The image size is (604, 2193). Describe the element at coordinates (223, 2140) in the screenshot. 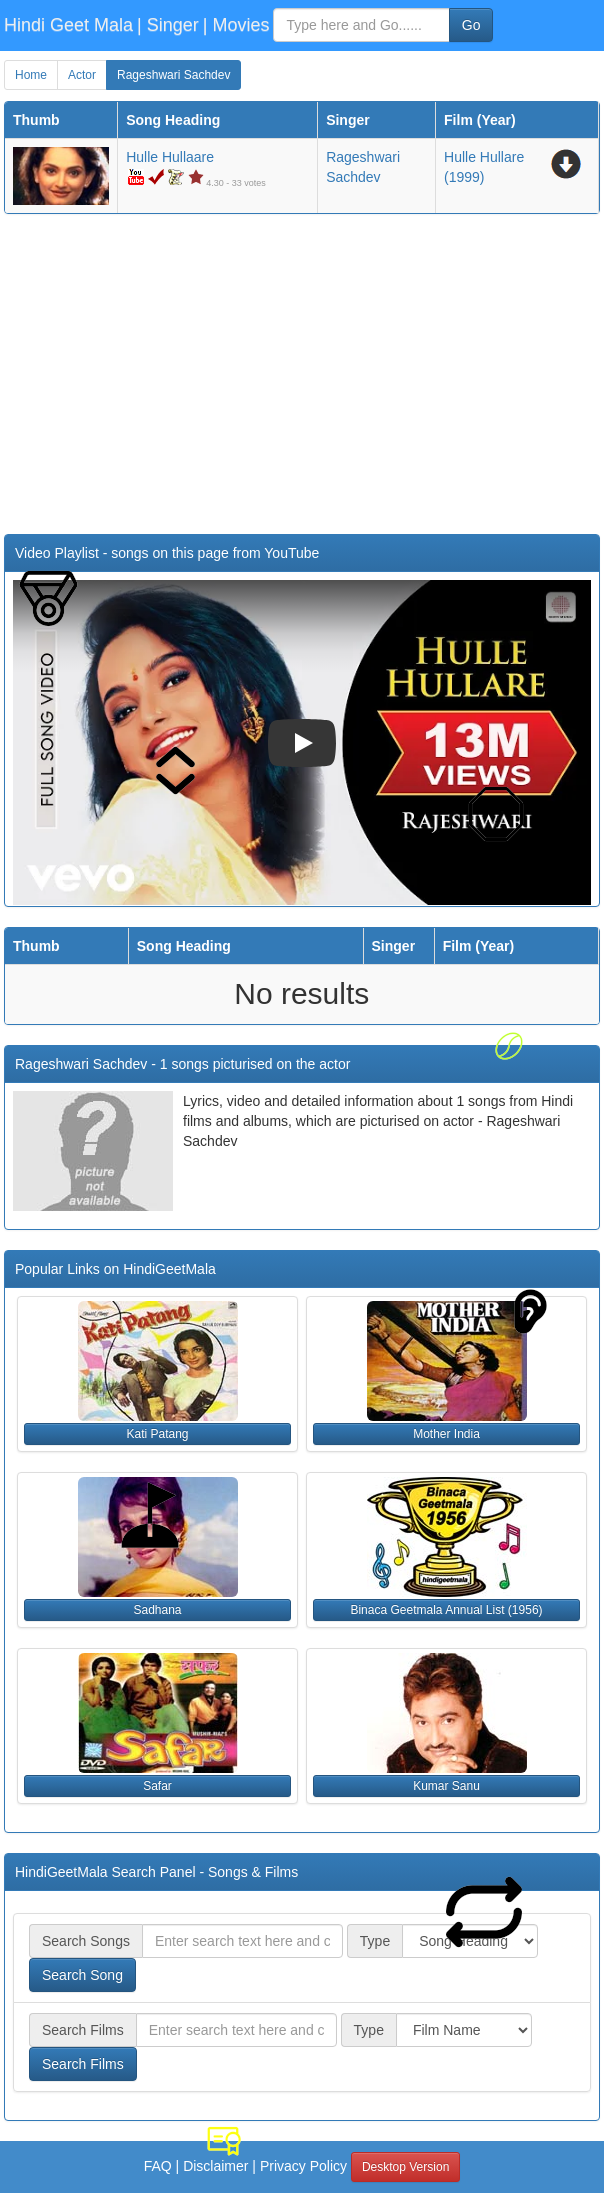

I see `view certification or credentials` at that location.